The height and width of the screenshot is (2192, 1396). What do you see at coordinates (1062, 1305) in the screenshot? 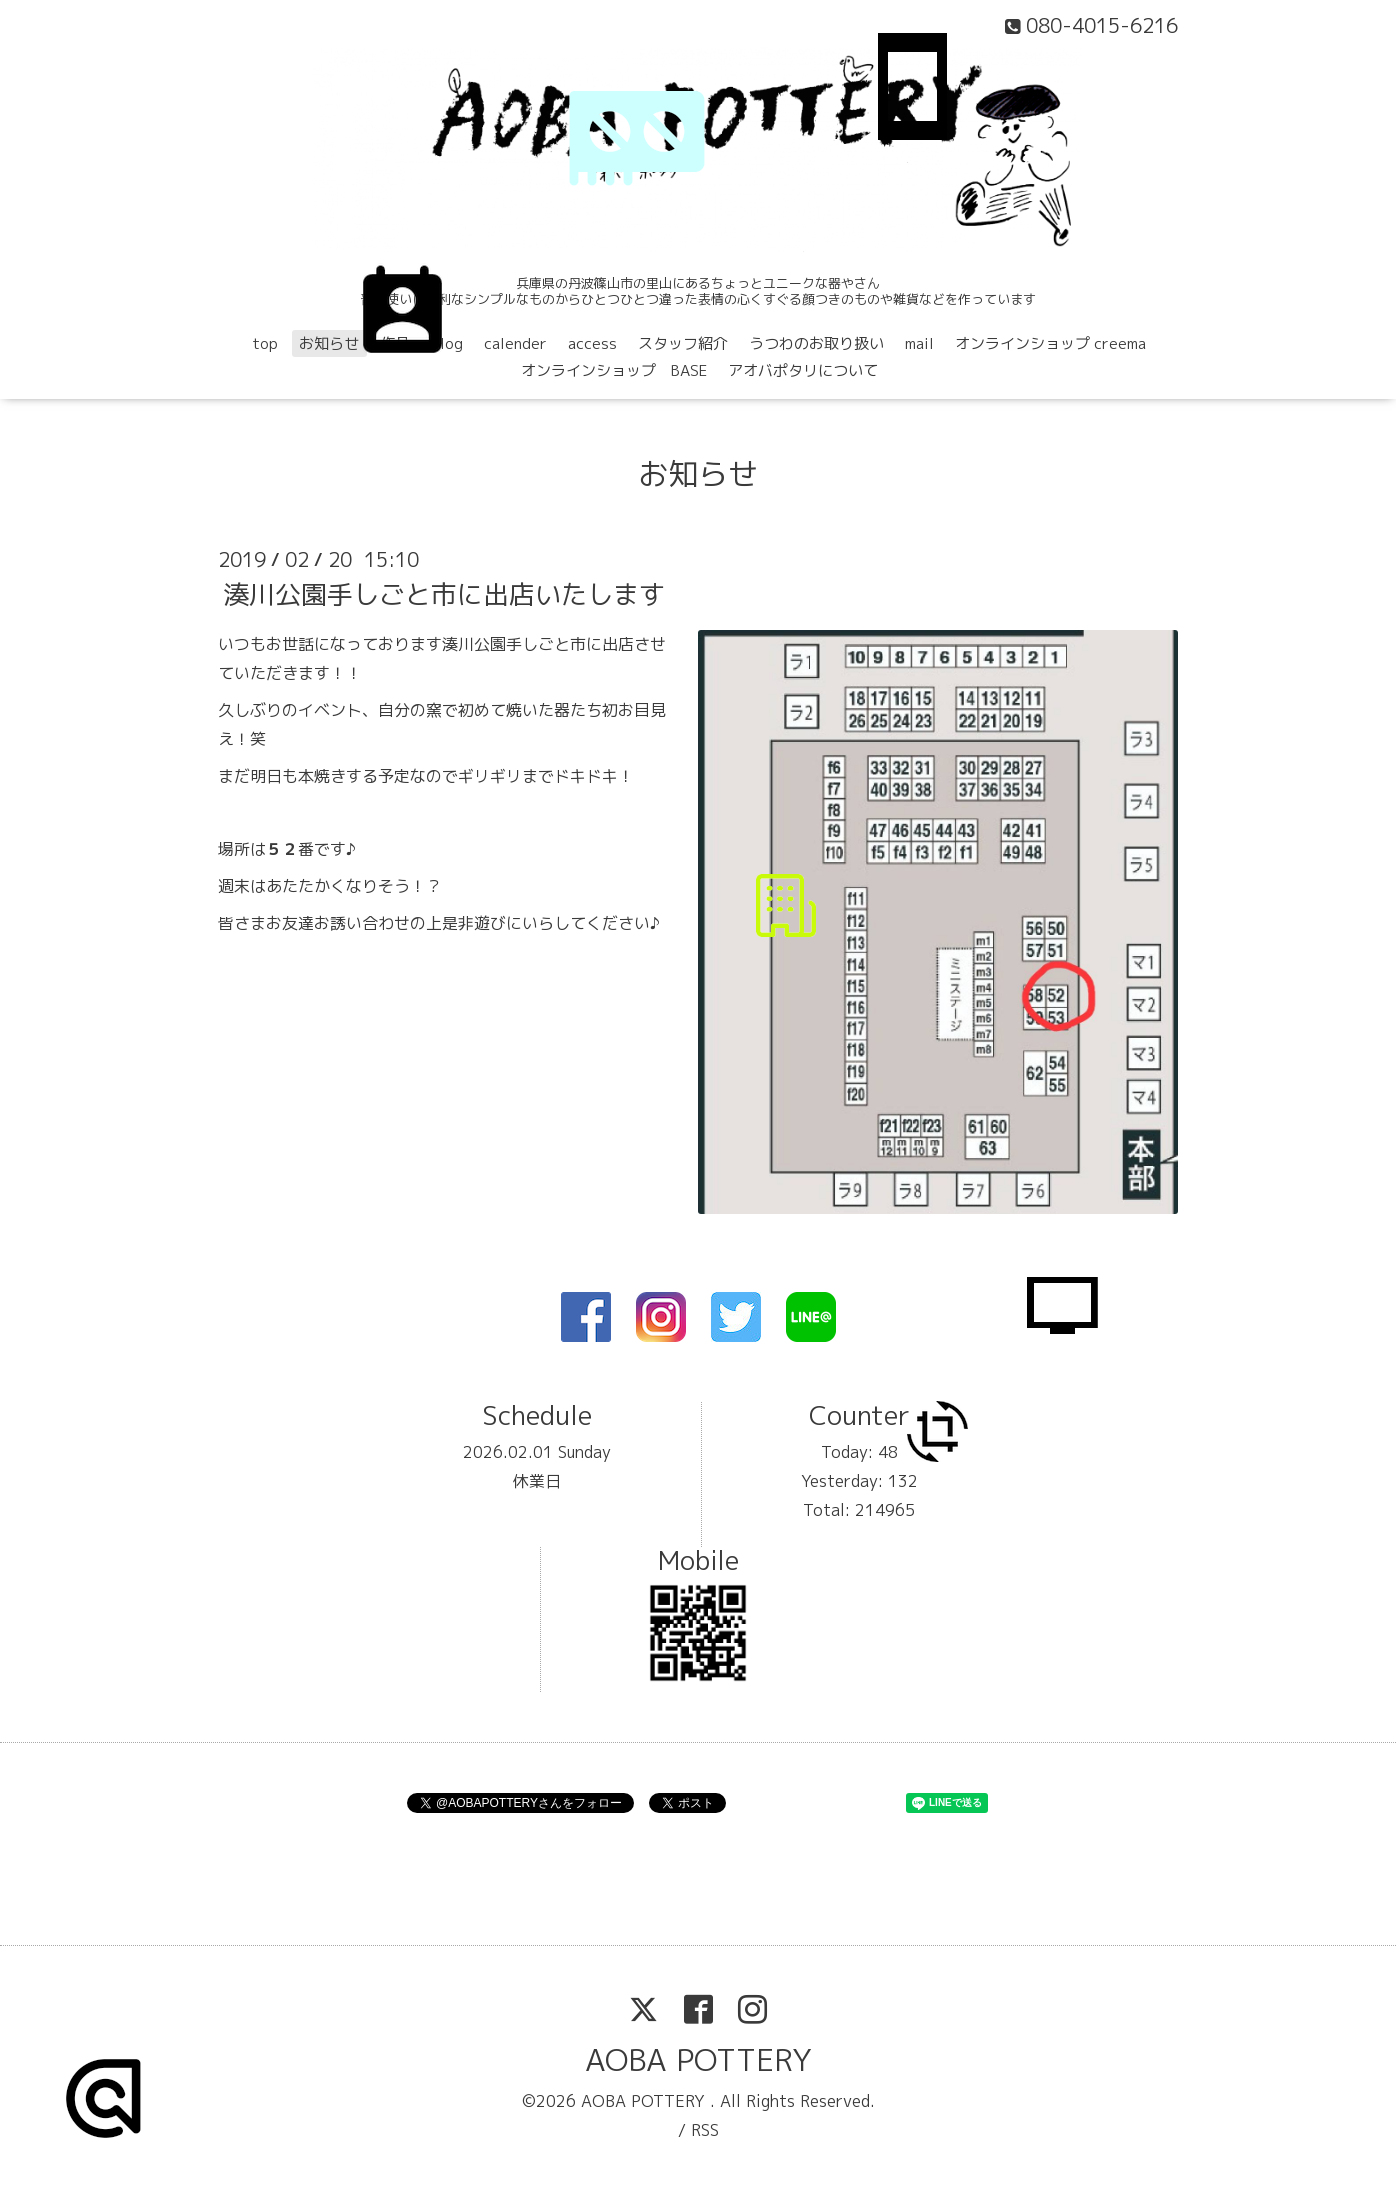
I see `access tv or display settings` at bounding box center [1062, 1305].